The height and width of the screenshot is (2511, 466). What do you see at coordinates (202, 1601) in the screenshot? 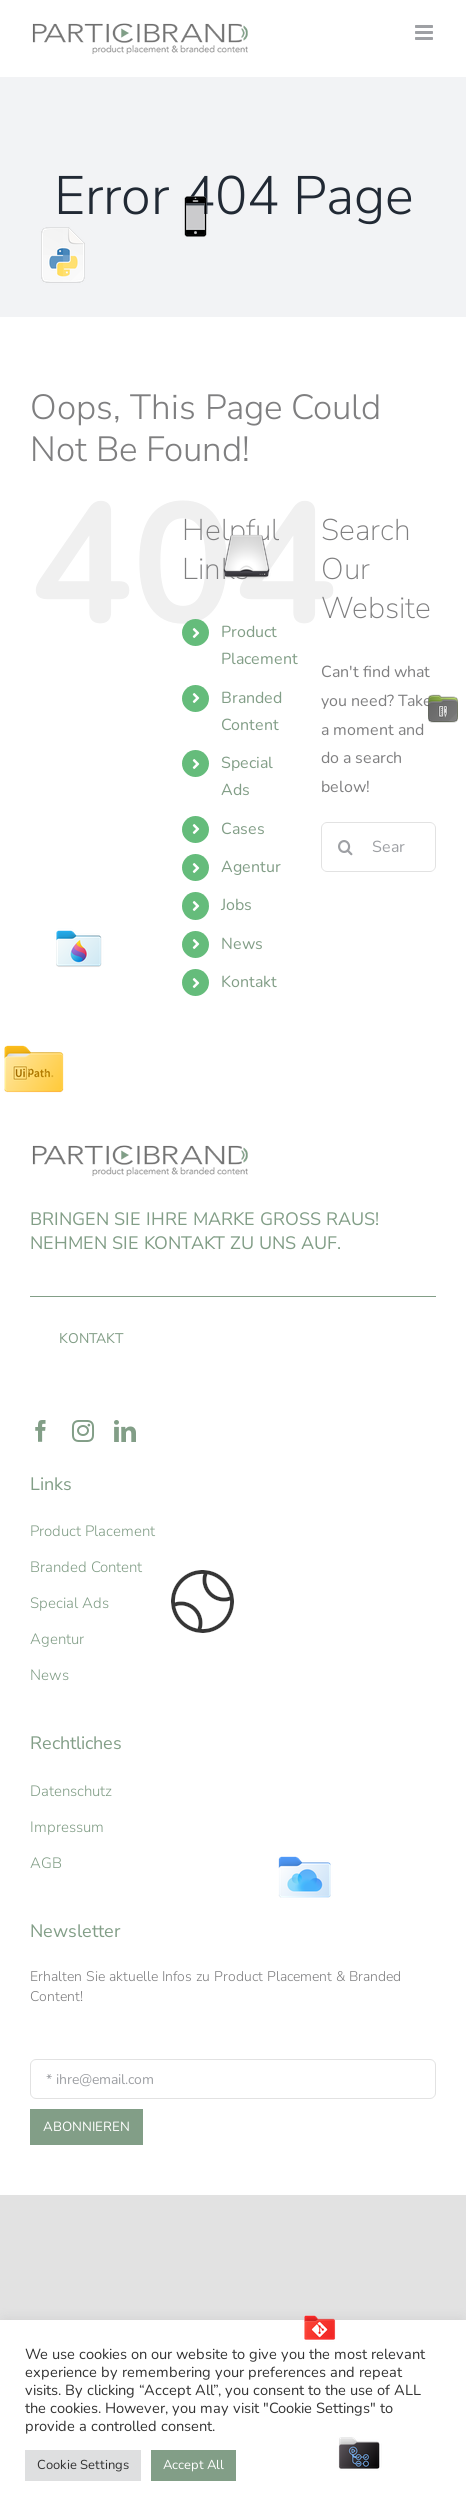
I see `access sports and activities emoji category` at bounding box center [202, 1601].